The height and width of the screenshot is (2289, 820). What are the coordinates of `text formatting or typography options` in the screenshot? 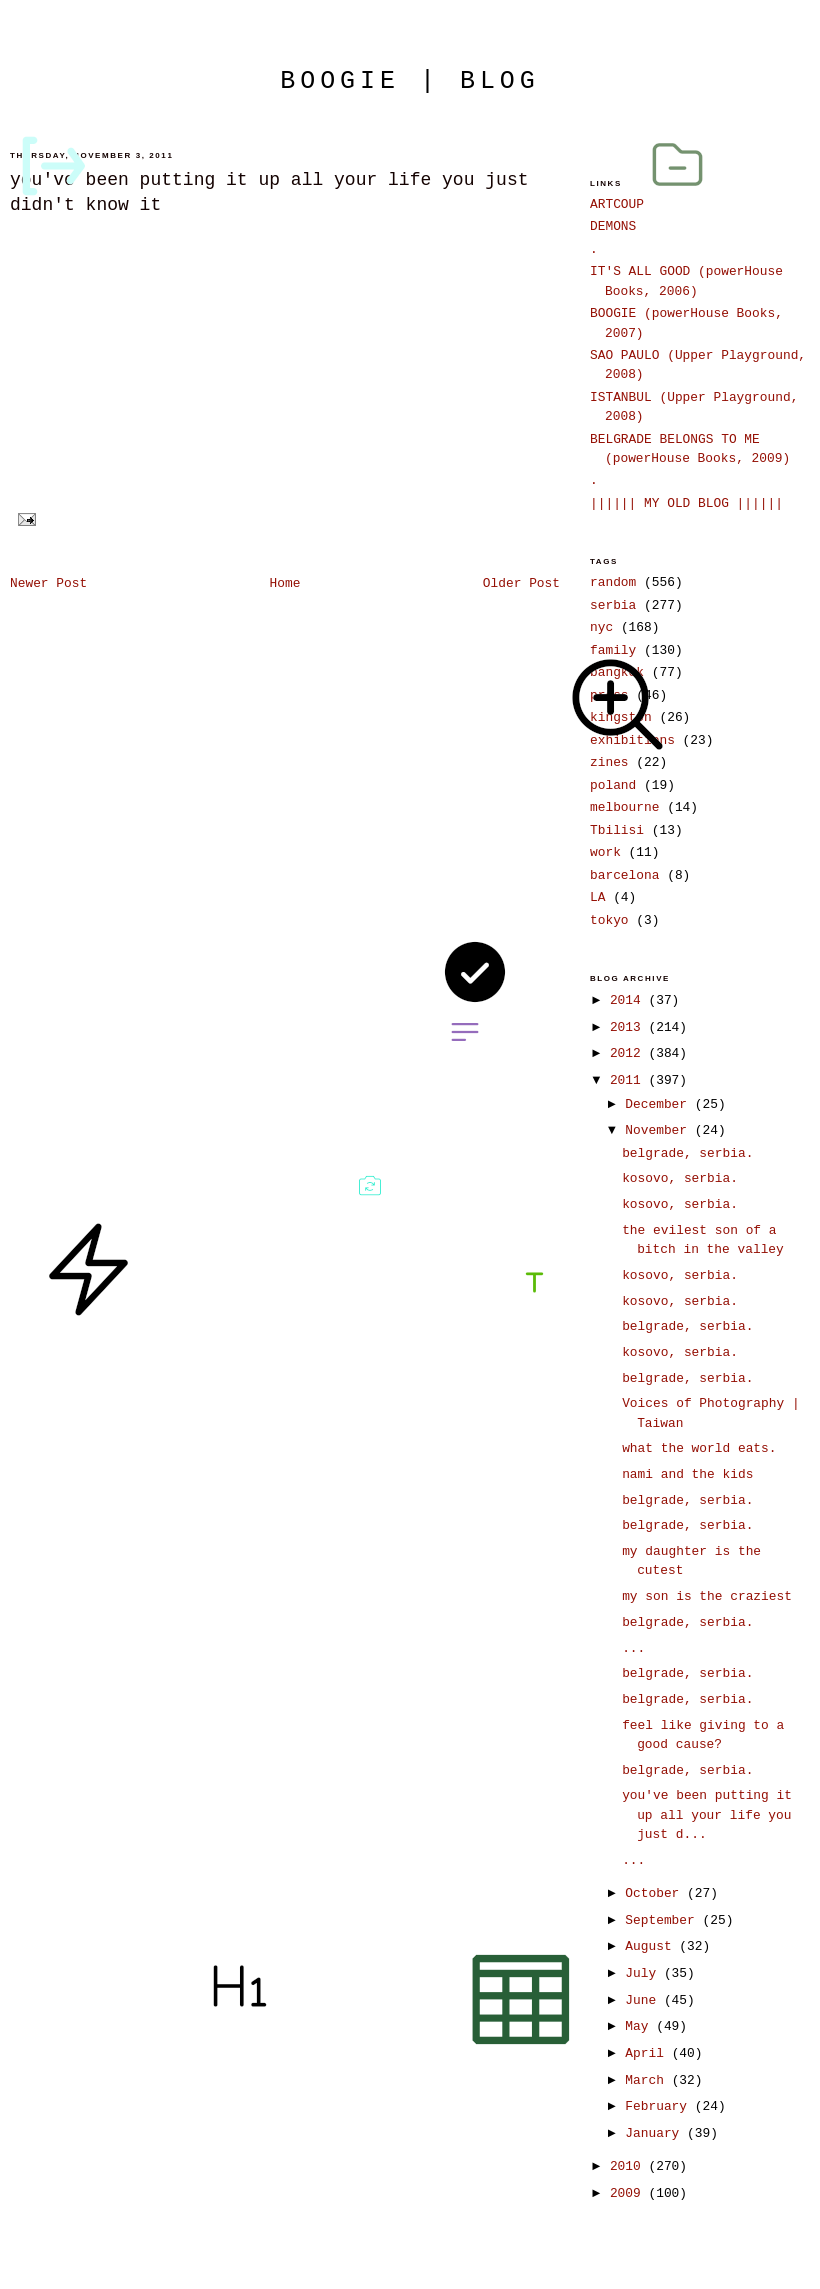 It's located at (534, 1282).